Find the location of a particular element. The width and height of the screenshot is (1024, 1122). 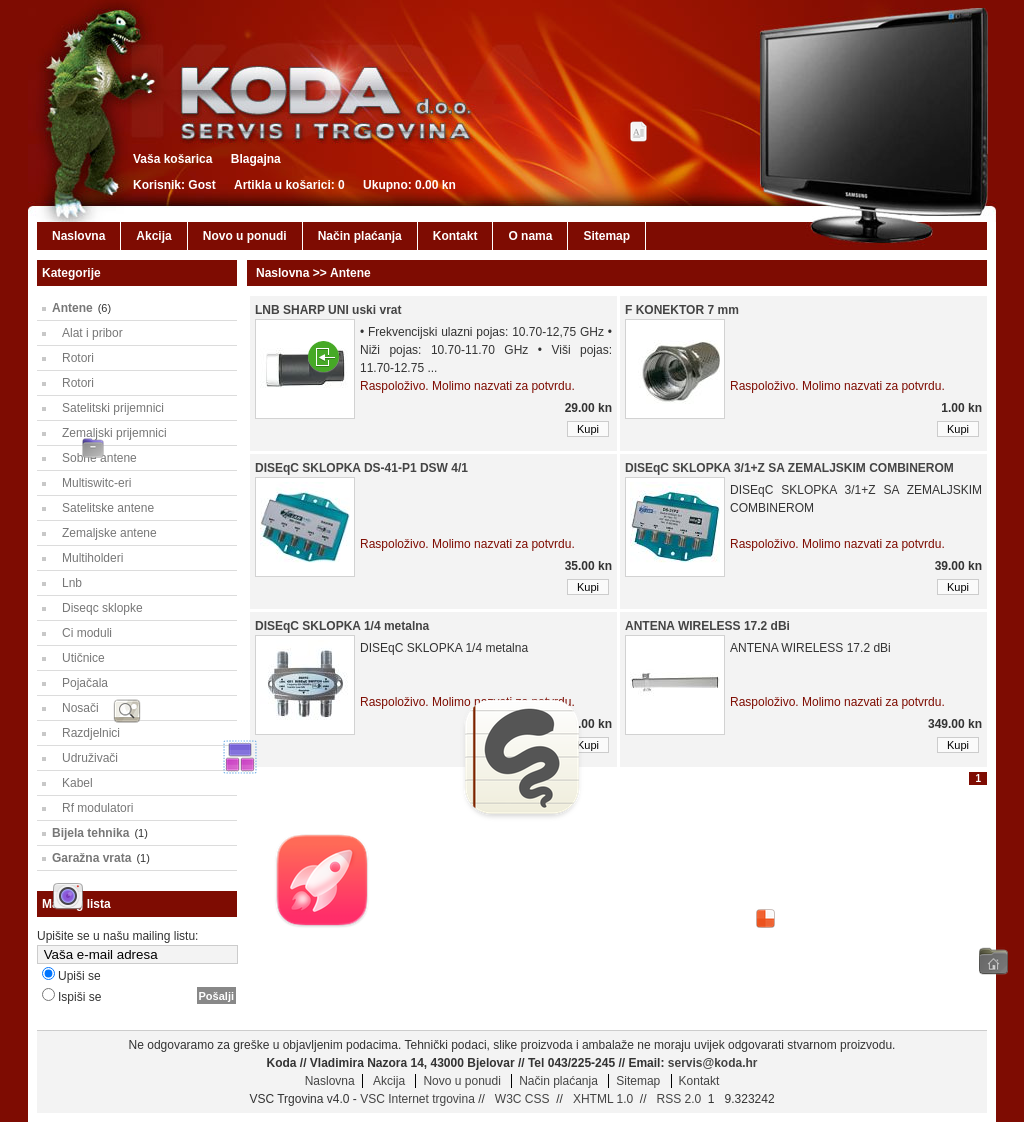

open the file manager app is located at coordinates (93, 448).